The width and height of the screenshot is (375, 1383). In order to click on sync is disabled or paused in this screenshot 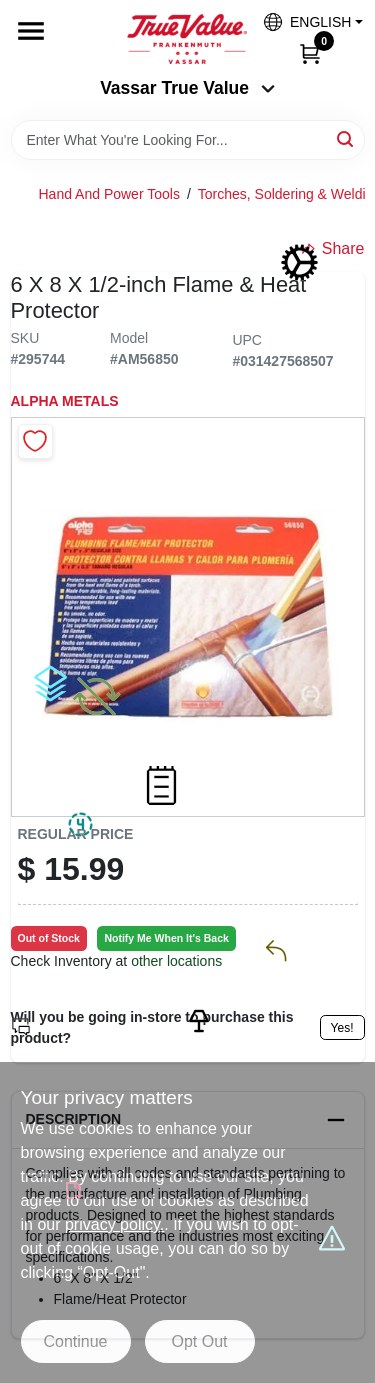, I will do `click(96, 696)`.